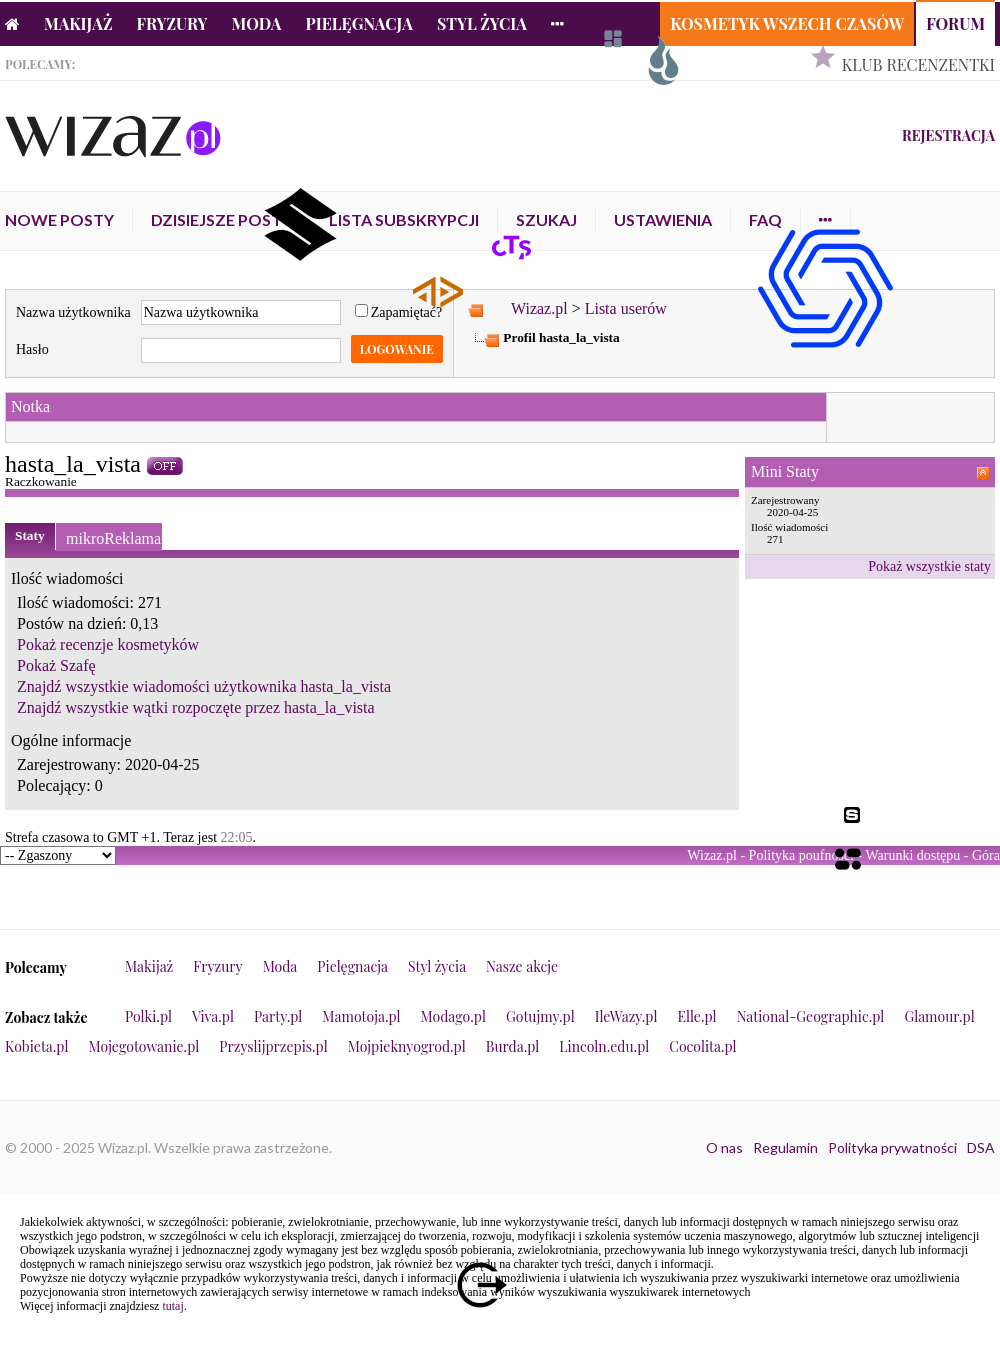 The image size is (1000, 1361). I want to click on plume app or service logo, so click(825, 288).